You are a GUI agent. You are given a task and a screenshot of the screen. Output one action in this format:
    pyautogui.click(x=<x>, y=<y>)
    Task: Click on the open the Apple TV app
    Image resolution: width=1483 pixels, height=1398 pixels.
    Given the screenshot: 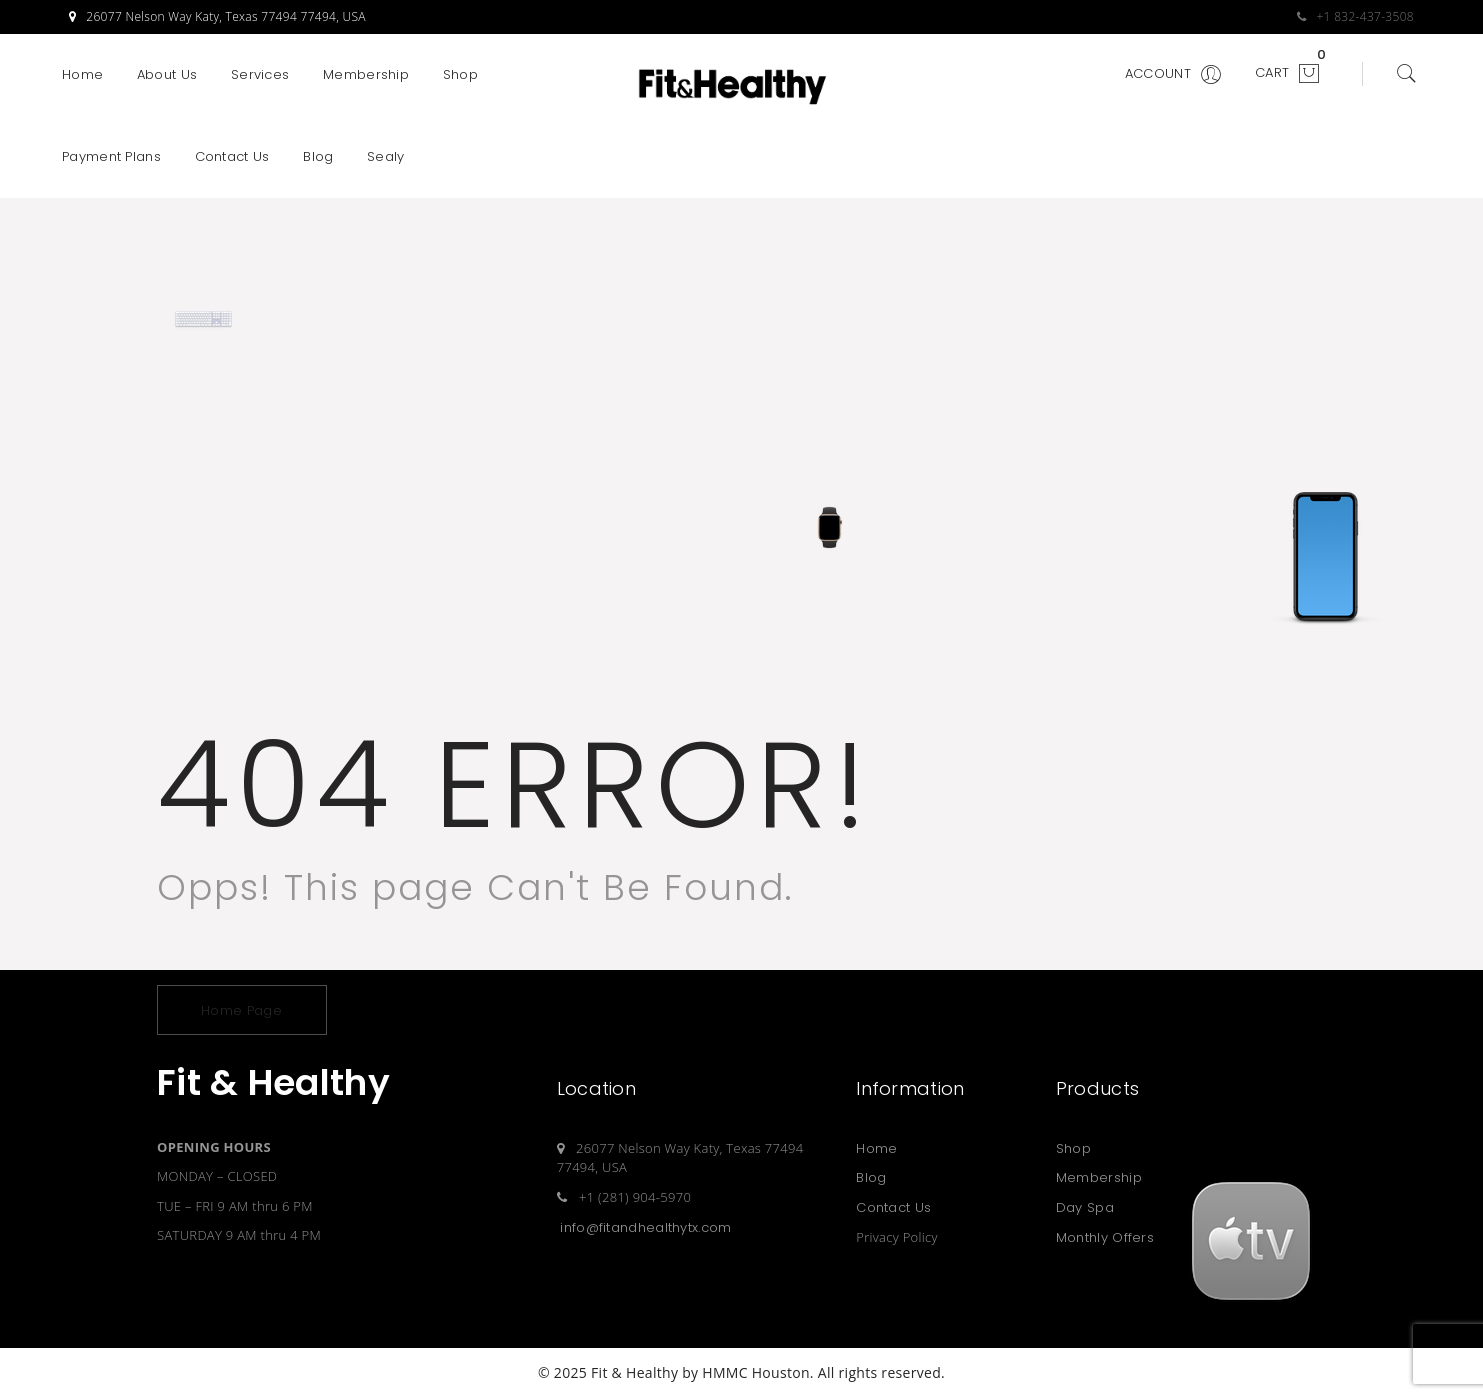 What is the action you would take?
    pyautogui.click(x=1251, y=1241)
    